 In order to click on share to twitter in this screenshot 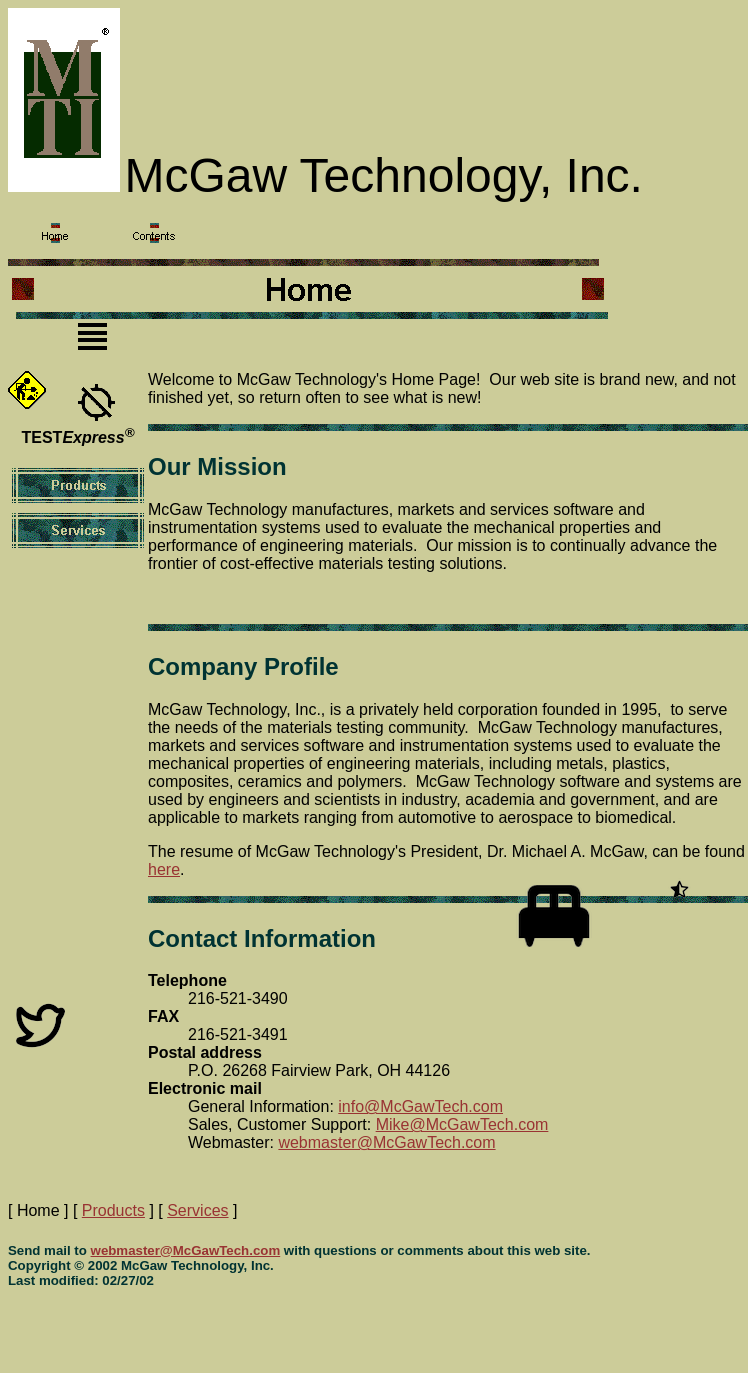, I will do `click(40, 1025)`.